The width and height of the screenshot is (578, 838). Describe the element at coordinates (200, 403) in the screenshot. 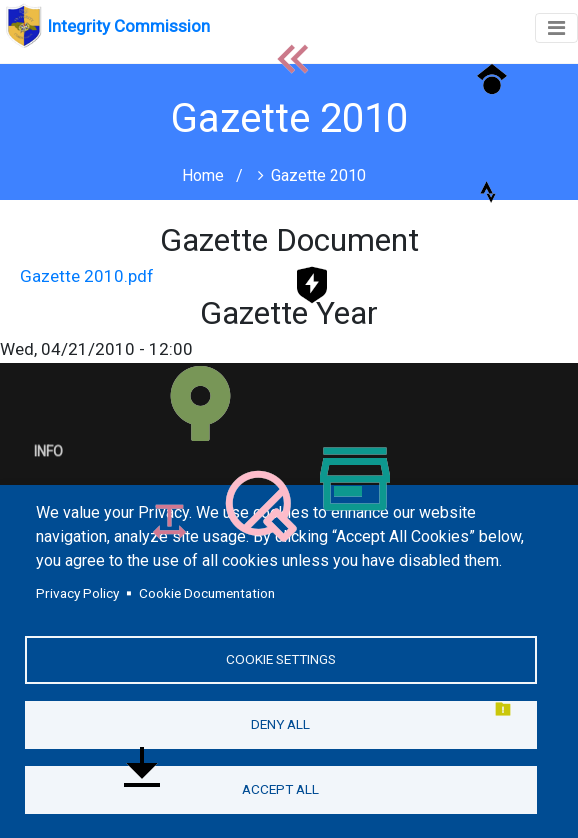

I see `open sourcetree git client` at that location.